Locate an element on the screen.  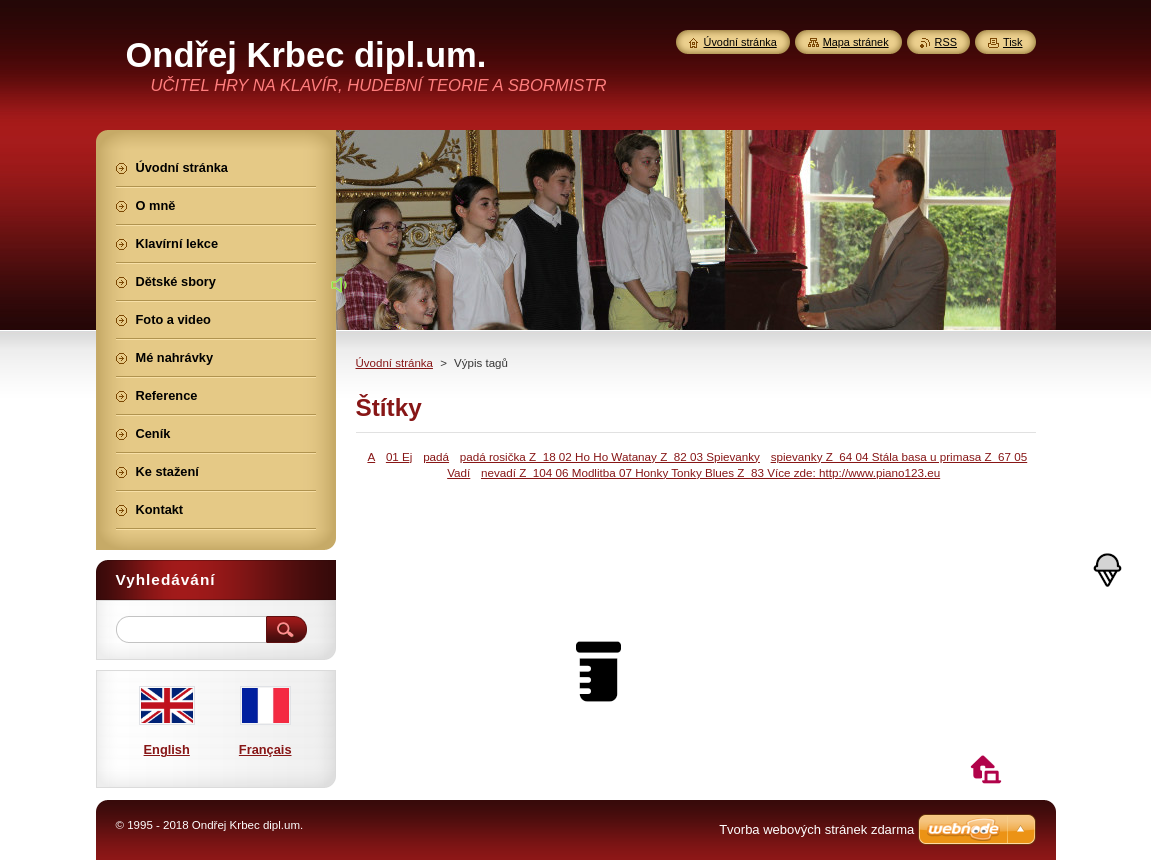
work from home or remote work mode is located at coordinates (986, 769).